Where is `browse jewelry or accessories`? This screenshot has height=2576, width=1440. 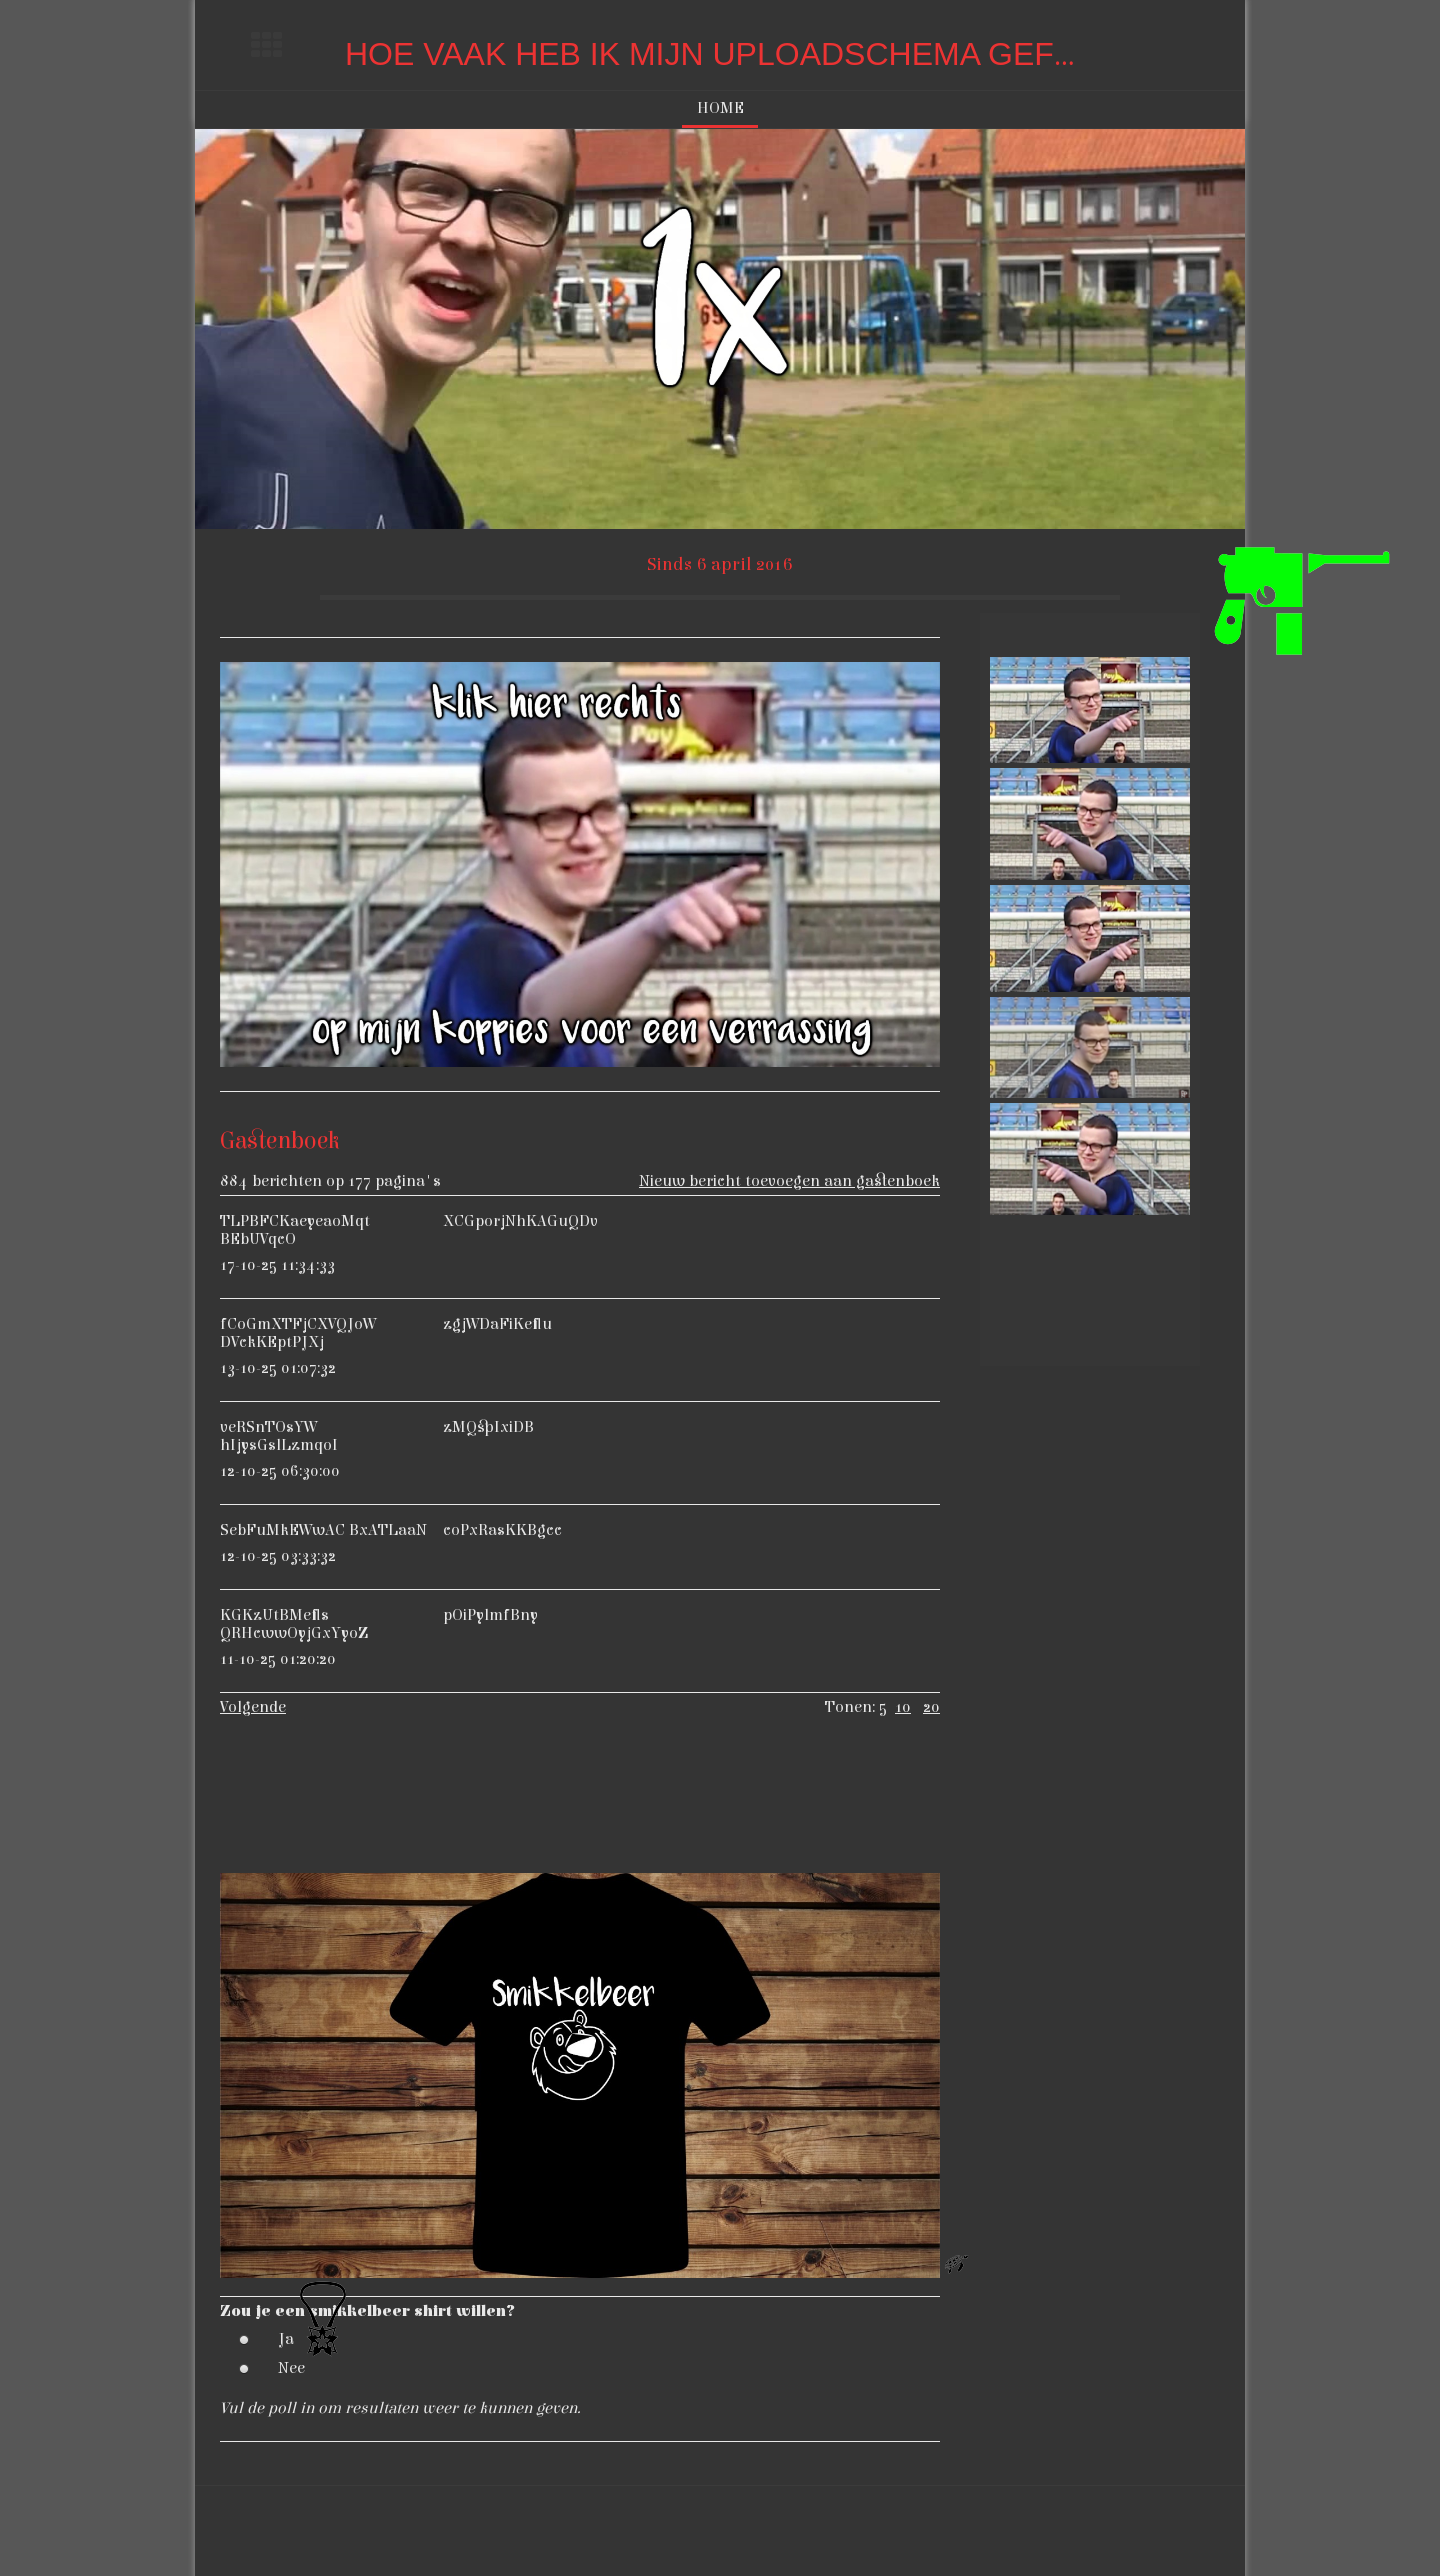 browse jewelry or accessories is located at coordinates (323, 2319).